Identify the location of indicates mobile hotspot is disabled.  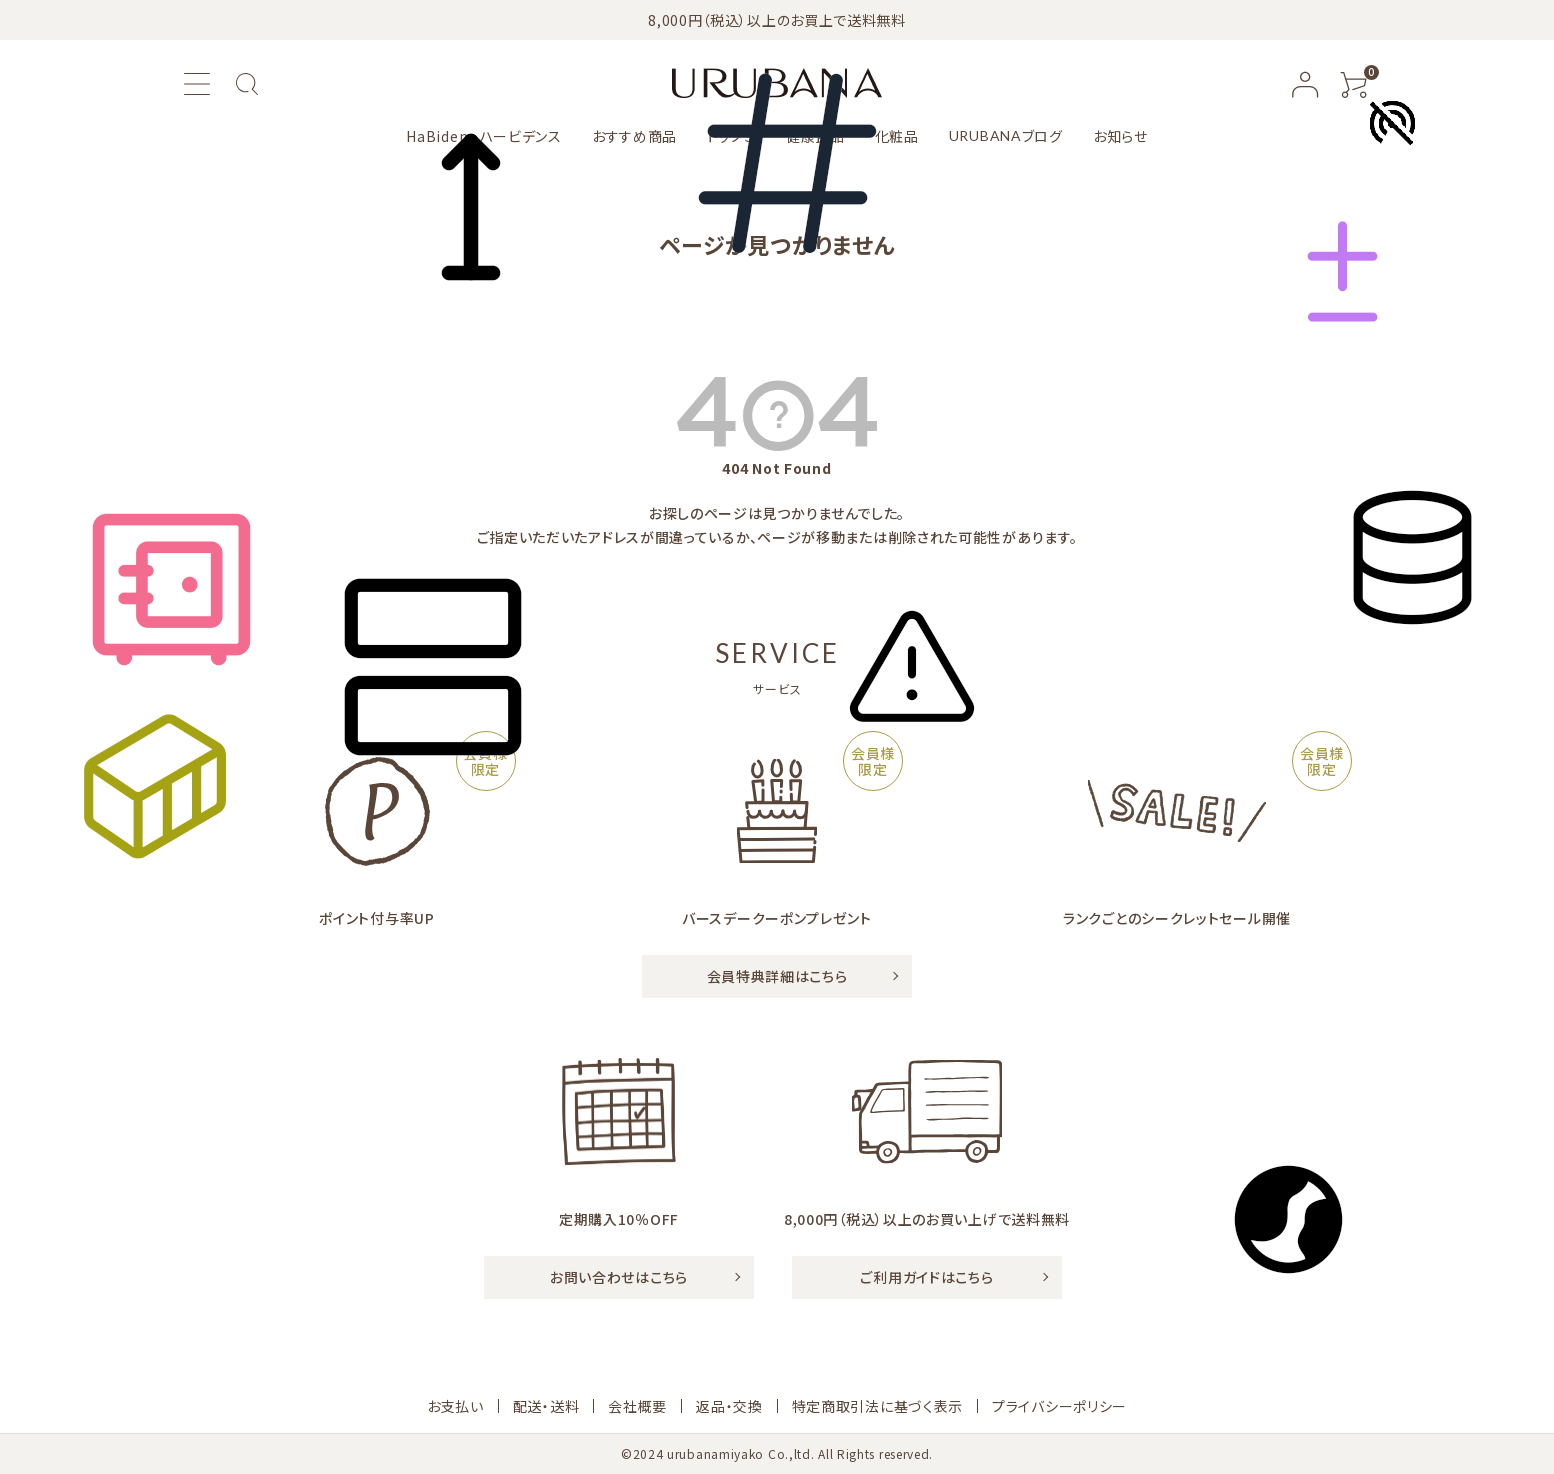
(1392, 123).